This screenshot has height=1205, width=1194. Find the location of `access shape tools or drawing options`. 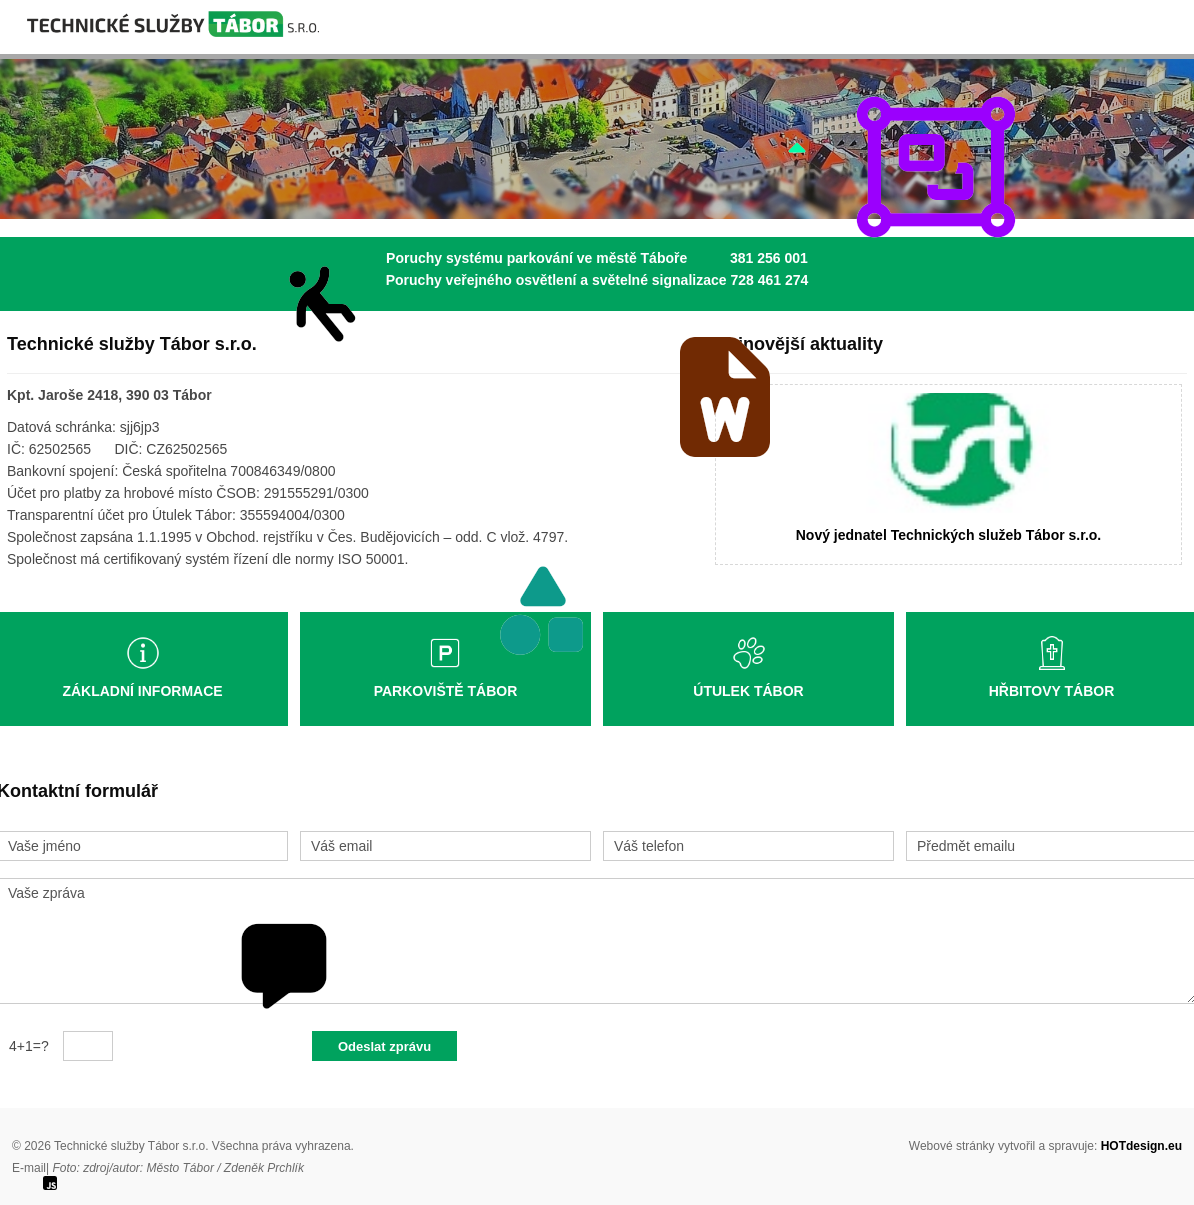

access shape tools or drawing options is located at coordinates (543, 612).